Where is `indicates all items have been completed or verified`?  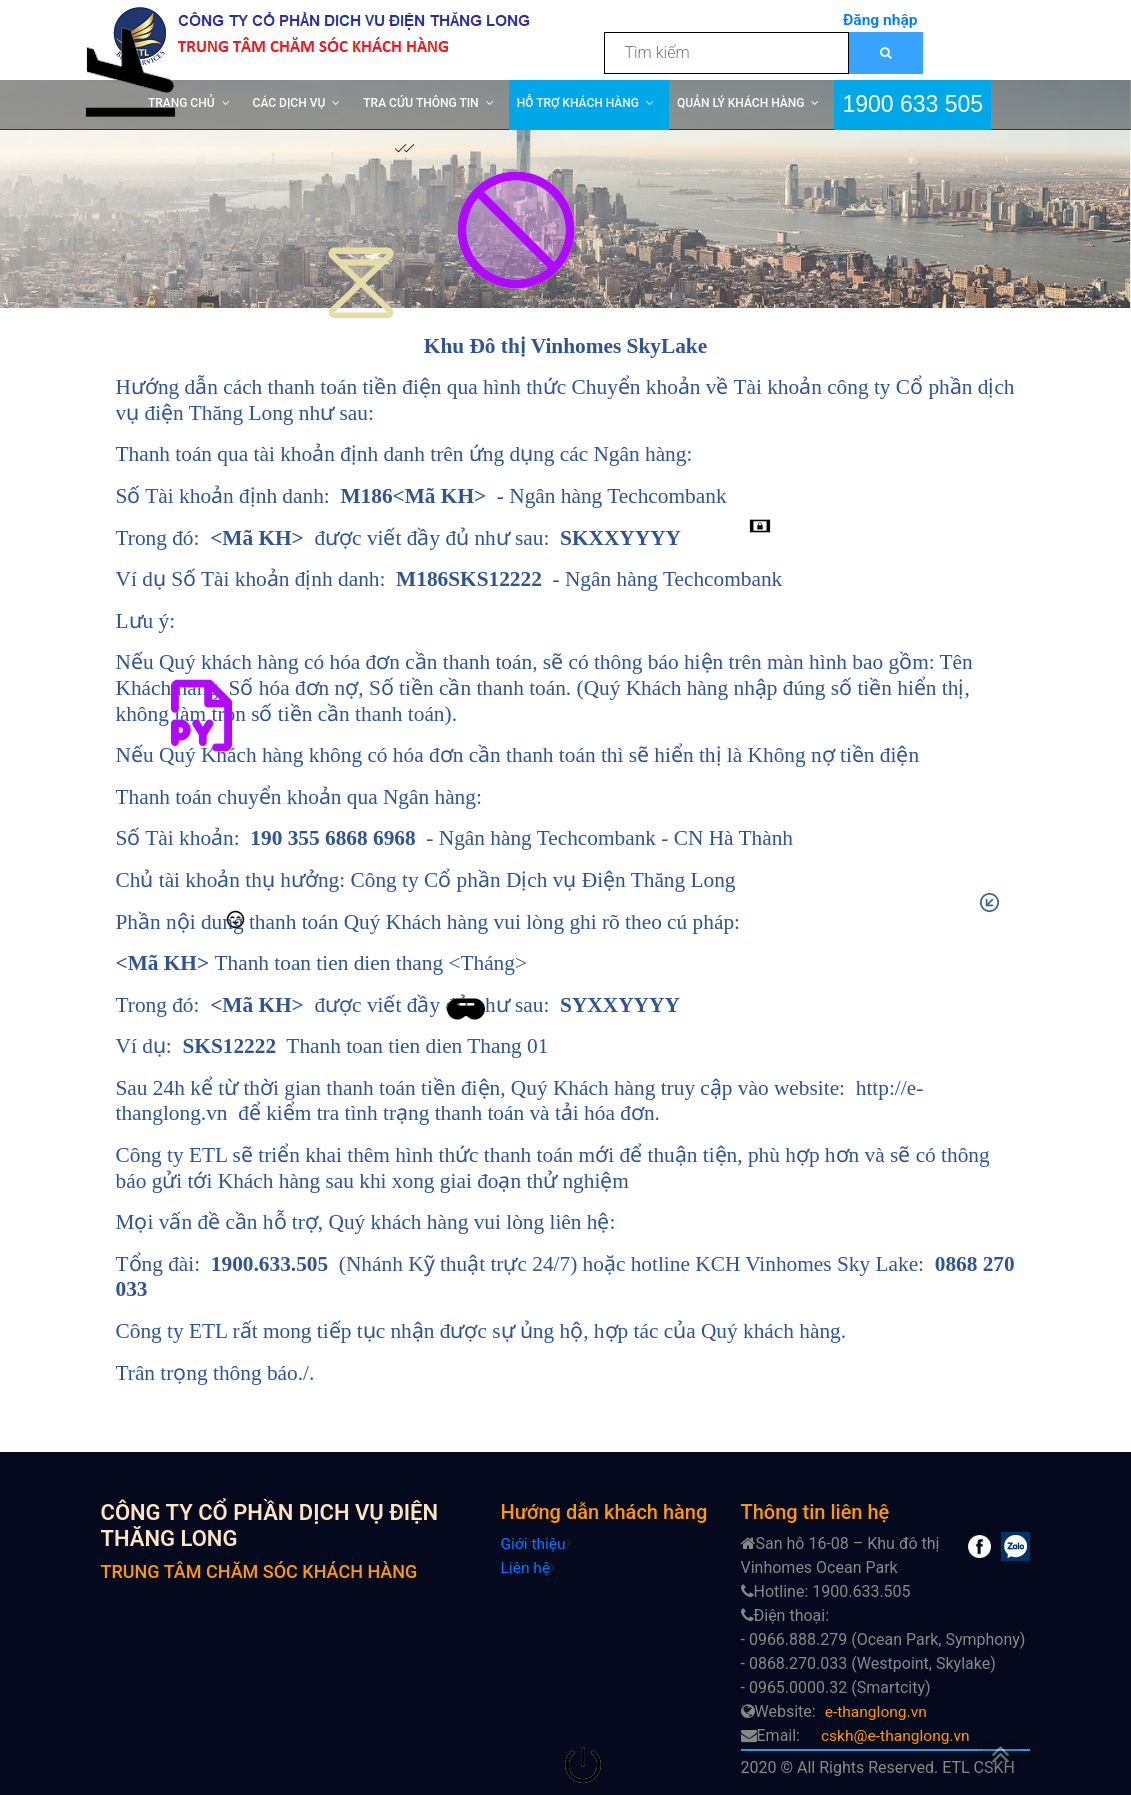 indicates all items have been completed or verified is located at coordinates (404, 148).